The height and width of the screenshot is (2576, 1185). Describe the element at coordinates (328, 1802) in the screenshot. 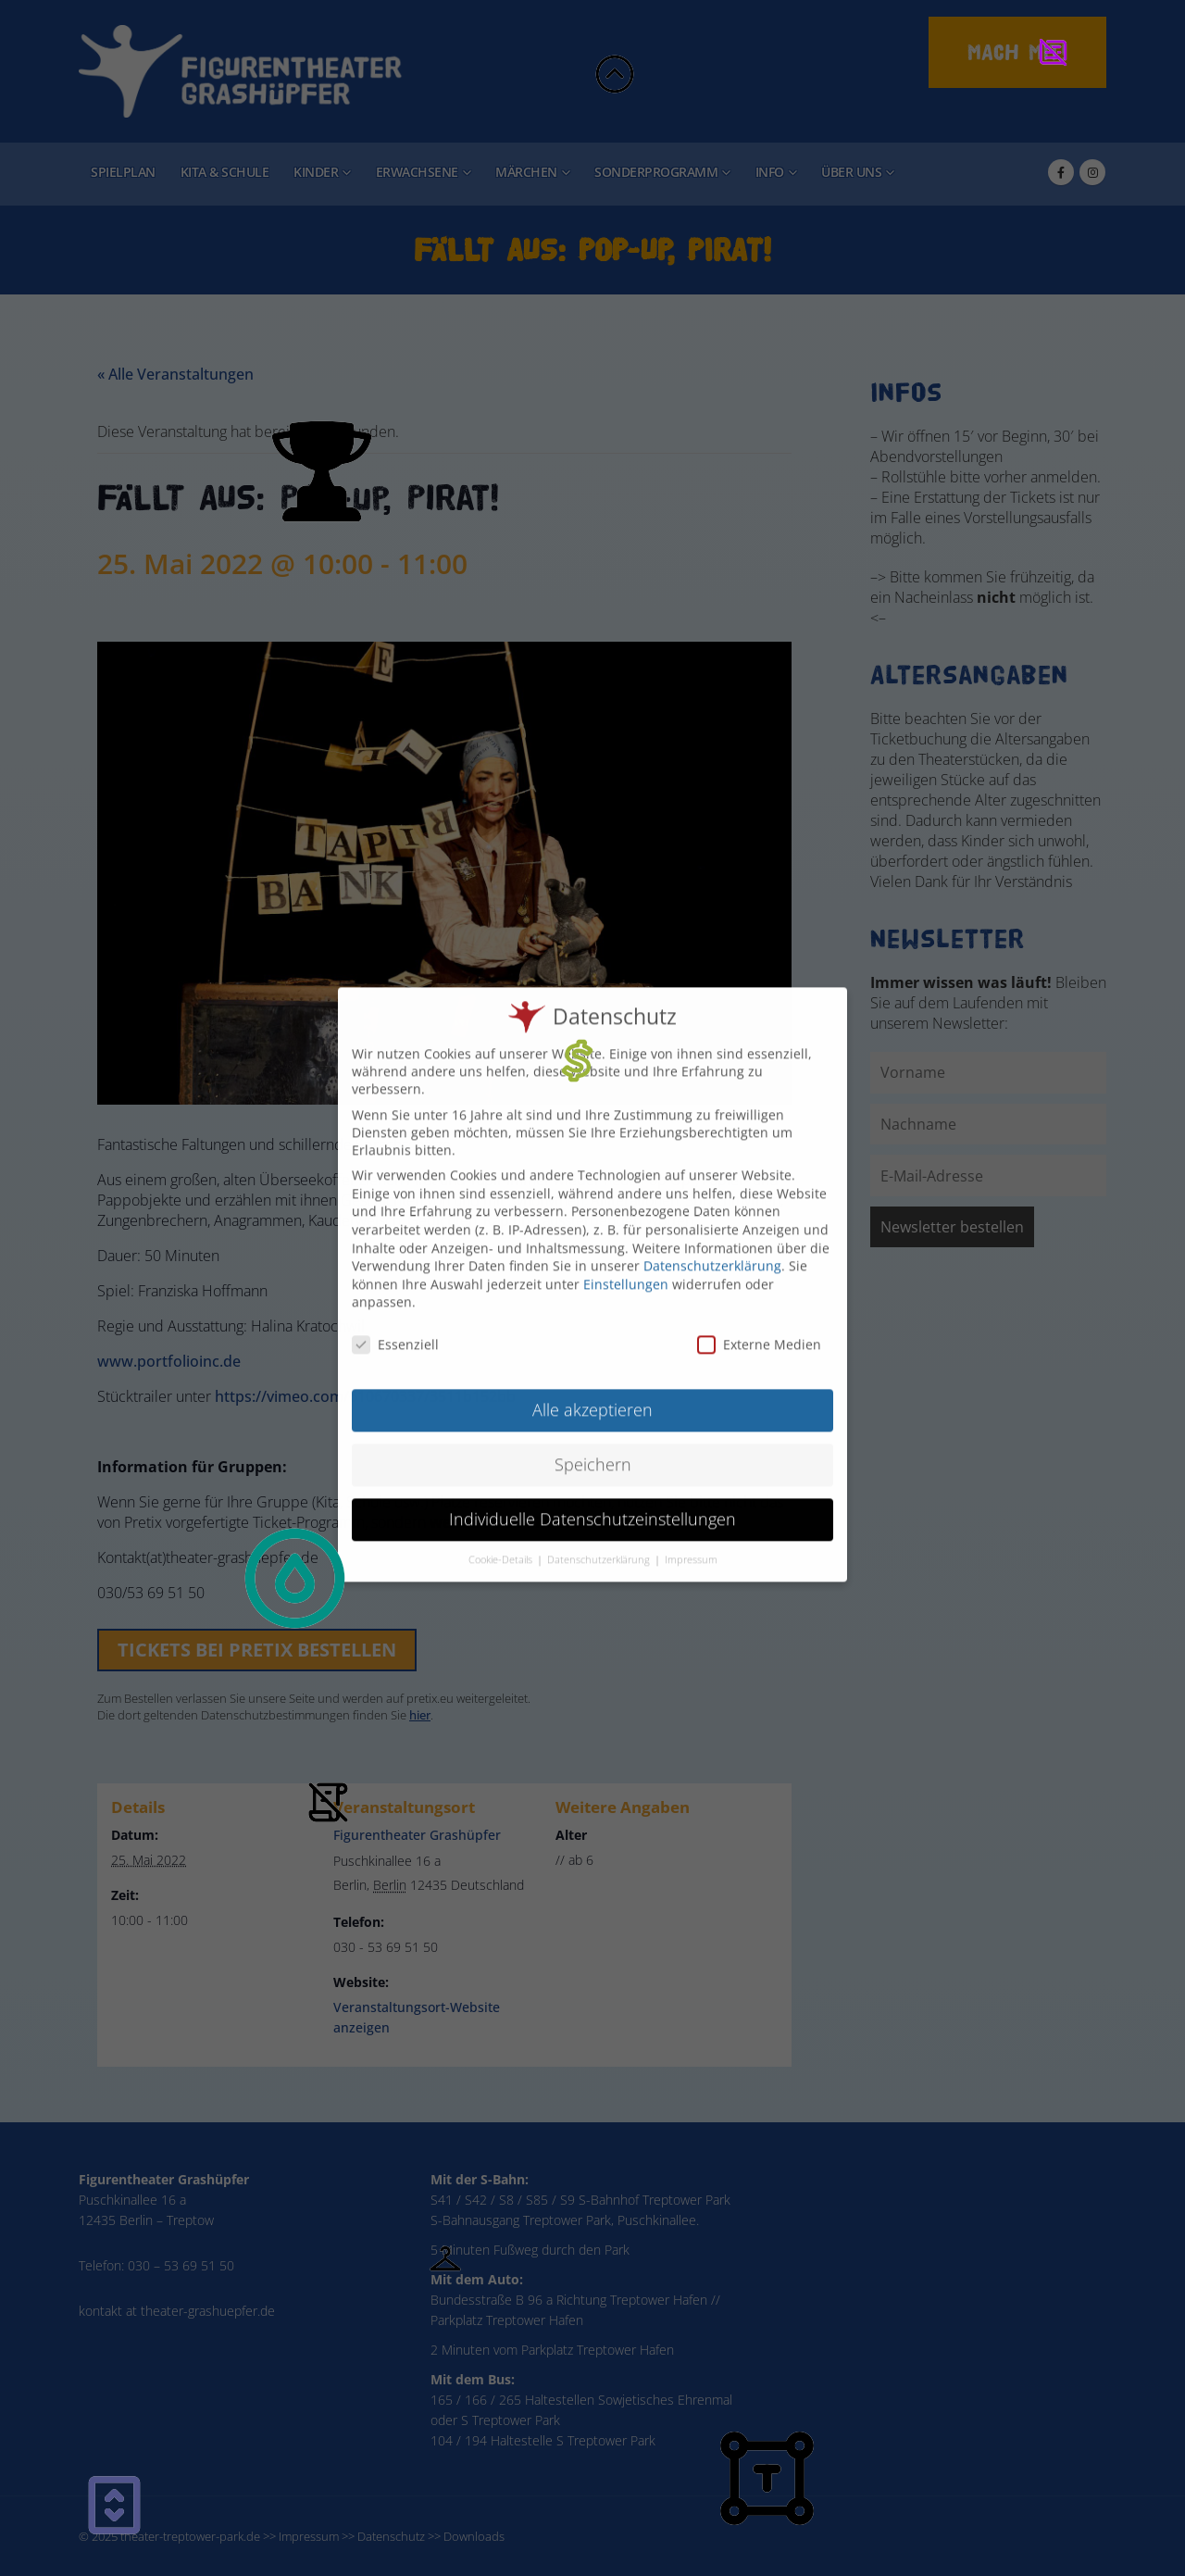

I see `license unavailable or revoked` at that location.